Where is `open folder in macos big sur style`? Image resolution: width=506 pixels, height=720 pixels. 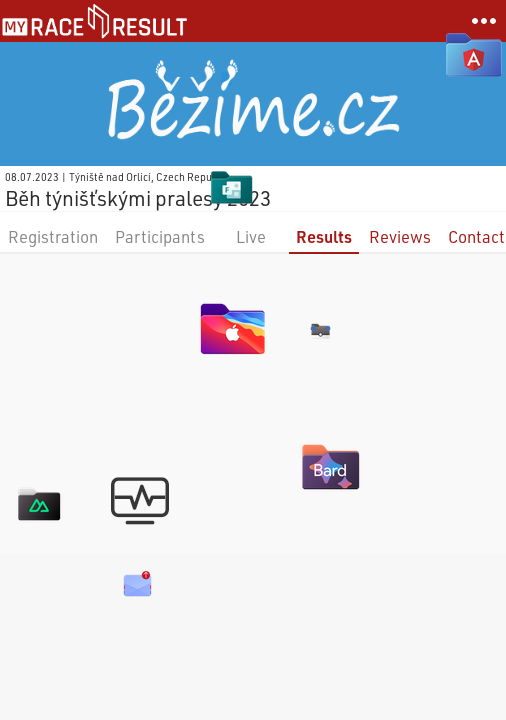
open folder in macos big sur style is located at coordinates (232, 330).